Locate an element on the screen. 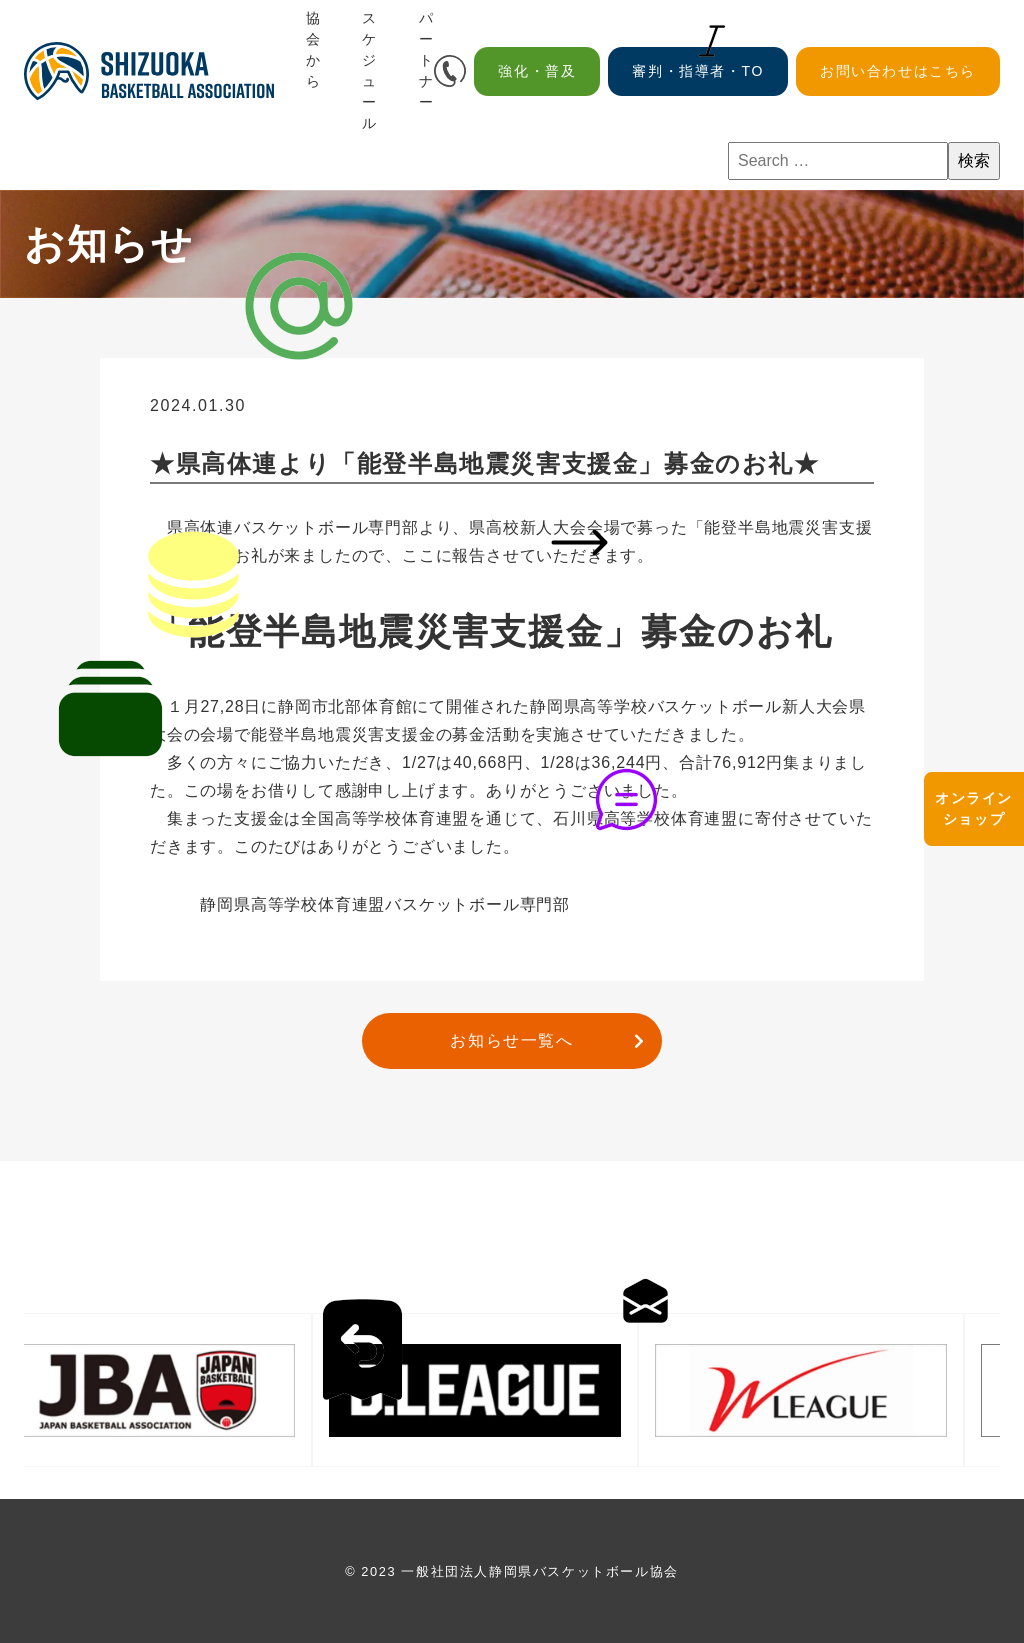 The height and width of the screenshot is (1643, 1024). proceed to the next step is located at coordinates (579, 542).